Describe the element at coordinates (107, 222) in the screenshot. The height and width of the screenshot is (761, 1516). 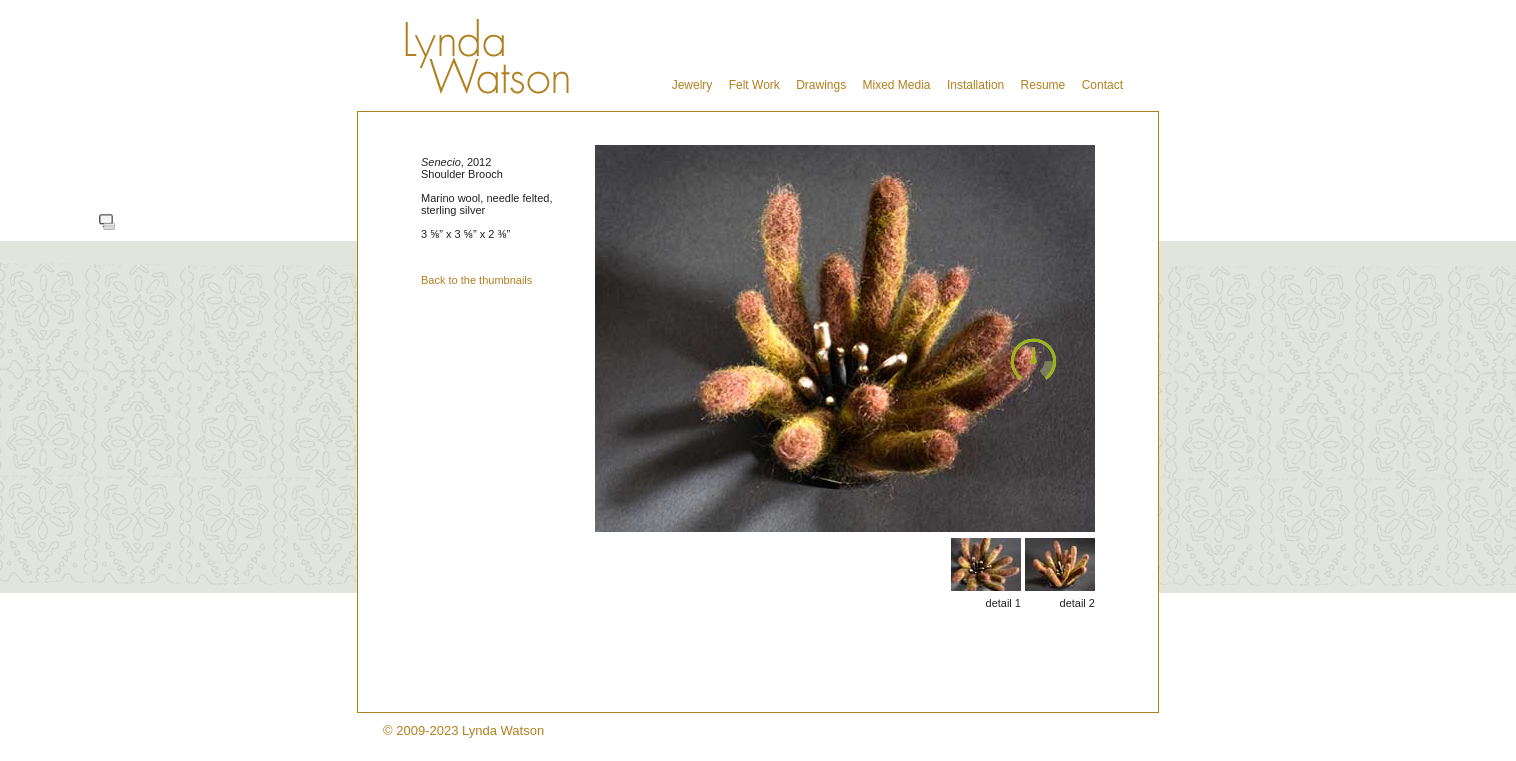
I see `access computer or desktop settings` at that location.